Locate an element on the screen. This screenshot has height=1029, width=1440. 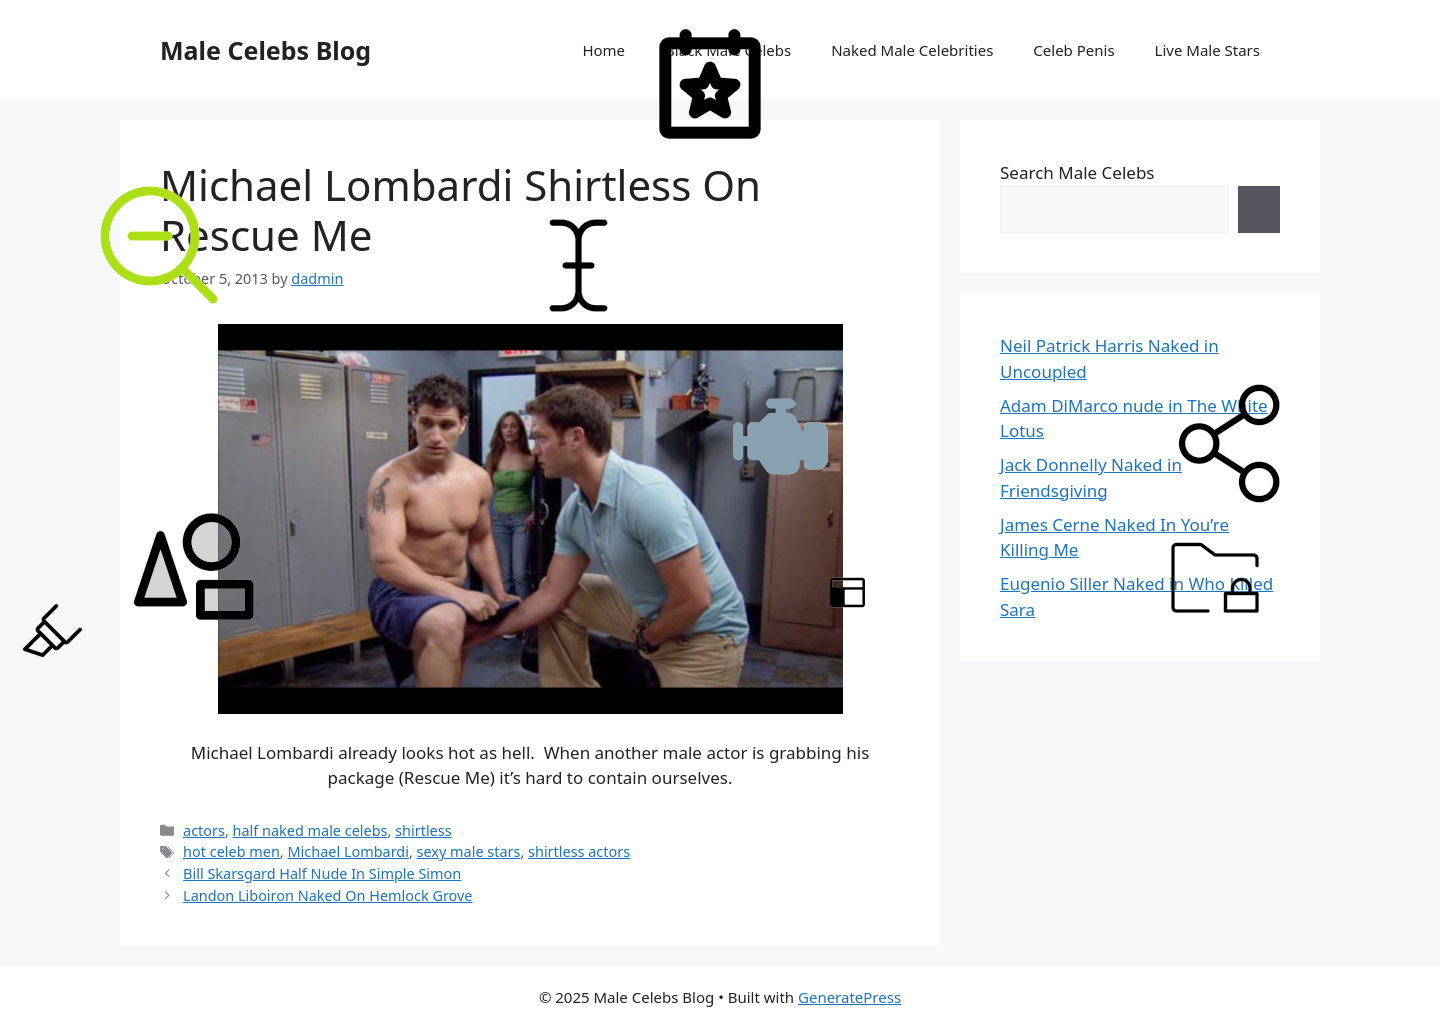
share content with others is located at coordinates (1233, 443).